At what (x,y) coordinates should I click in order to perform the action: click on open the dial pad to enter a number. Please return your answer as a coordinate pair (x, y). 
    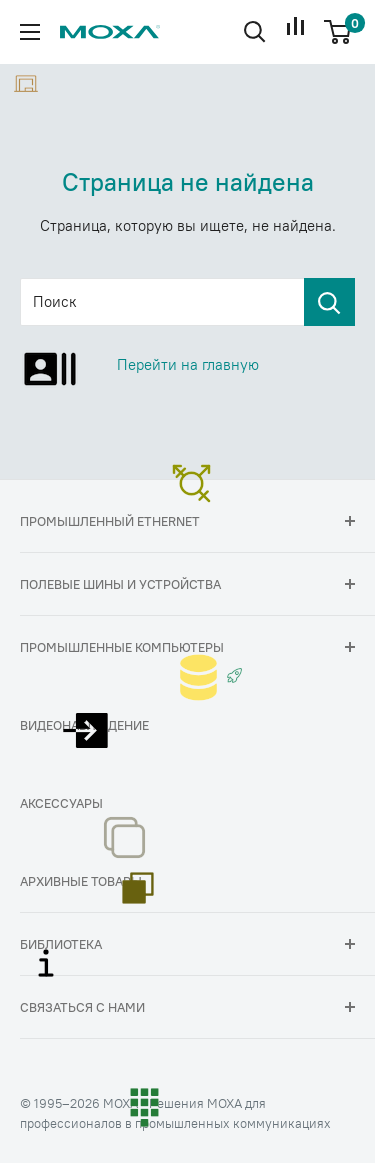
    Looking at the image, I should click on (144, 1107).